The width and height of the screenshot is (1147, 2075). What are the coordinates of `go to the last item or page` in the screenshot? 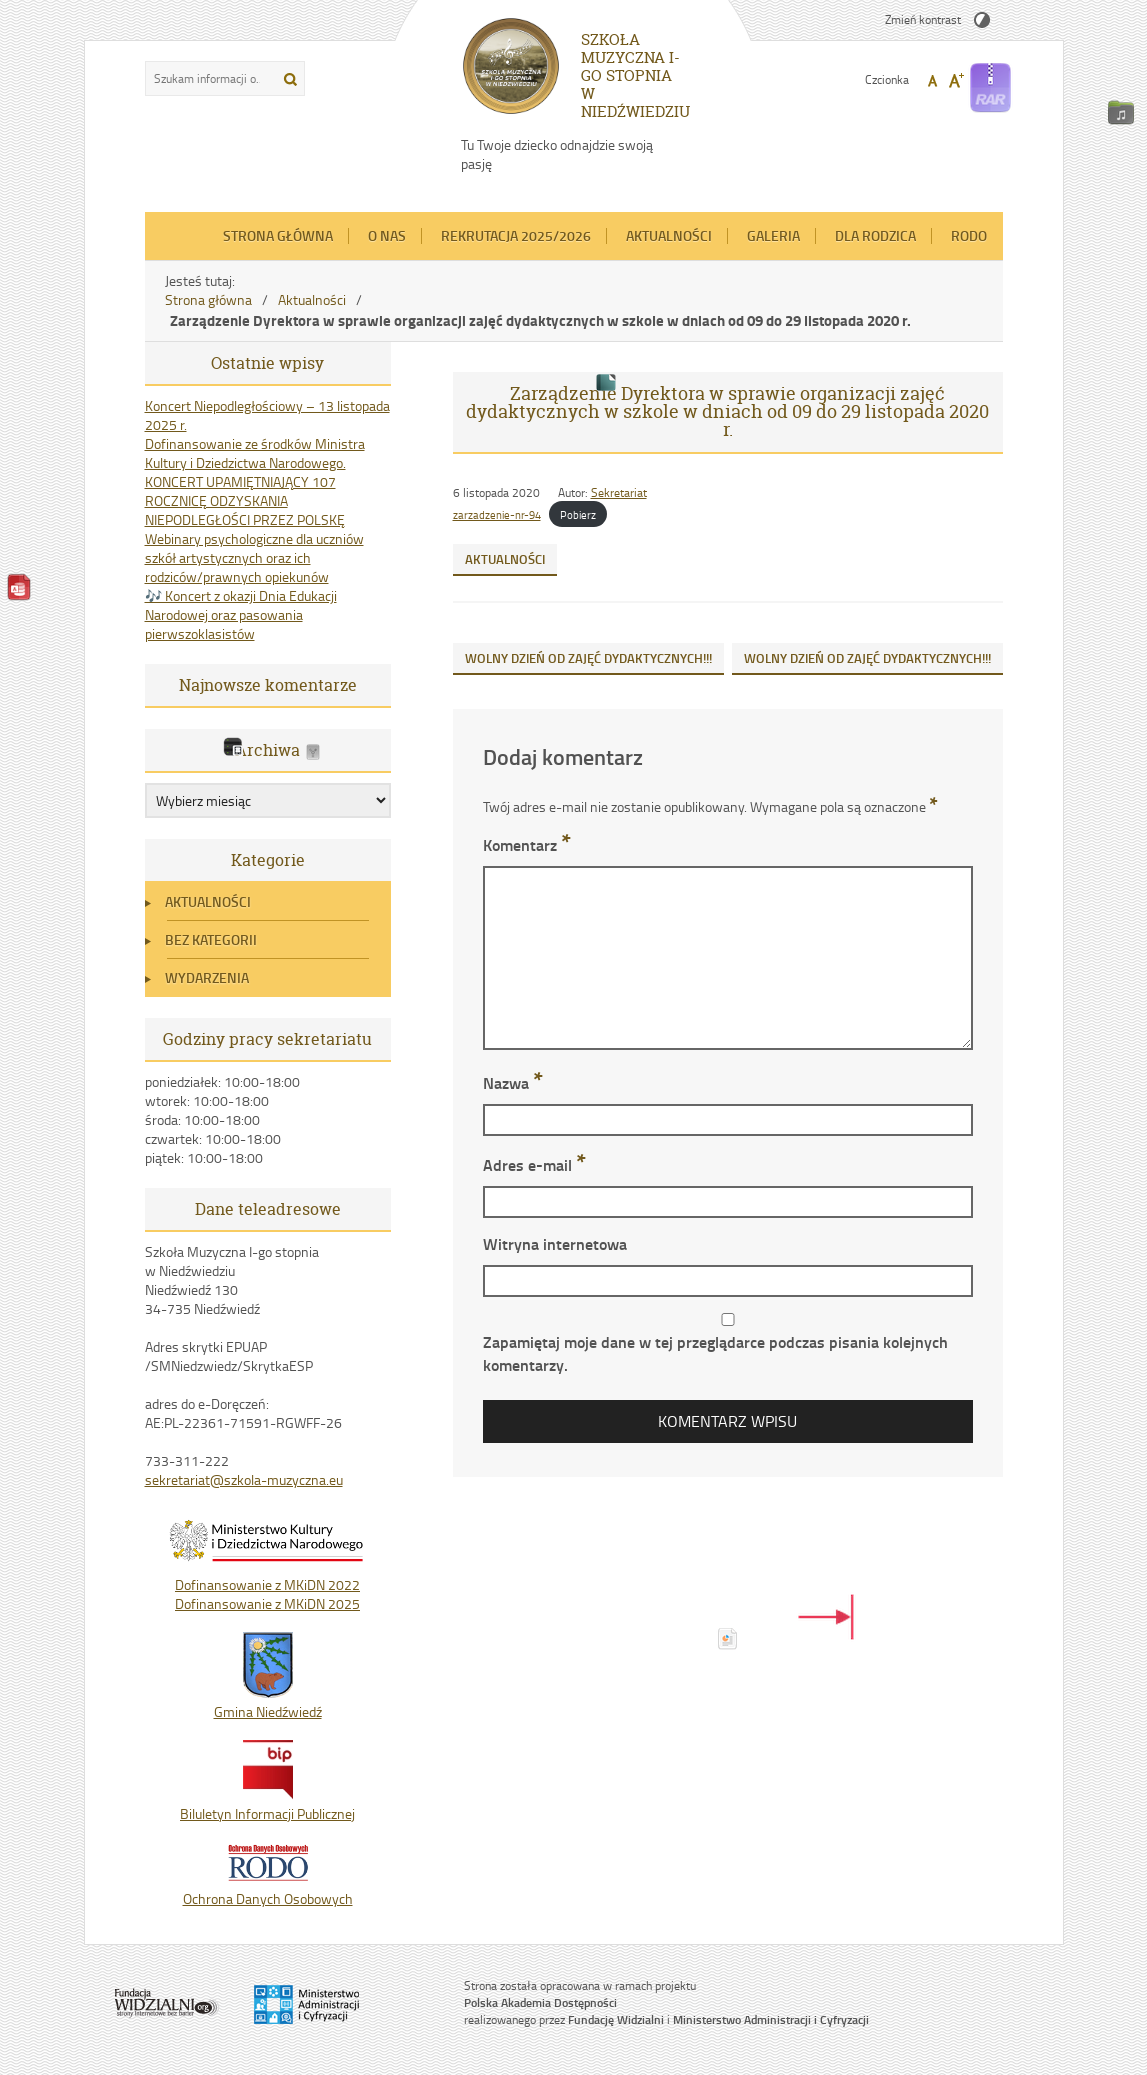 It's located at (826, 1617).